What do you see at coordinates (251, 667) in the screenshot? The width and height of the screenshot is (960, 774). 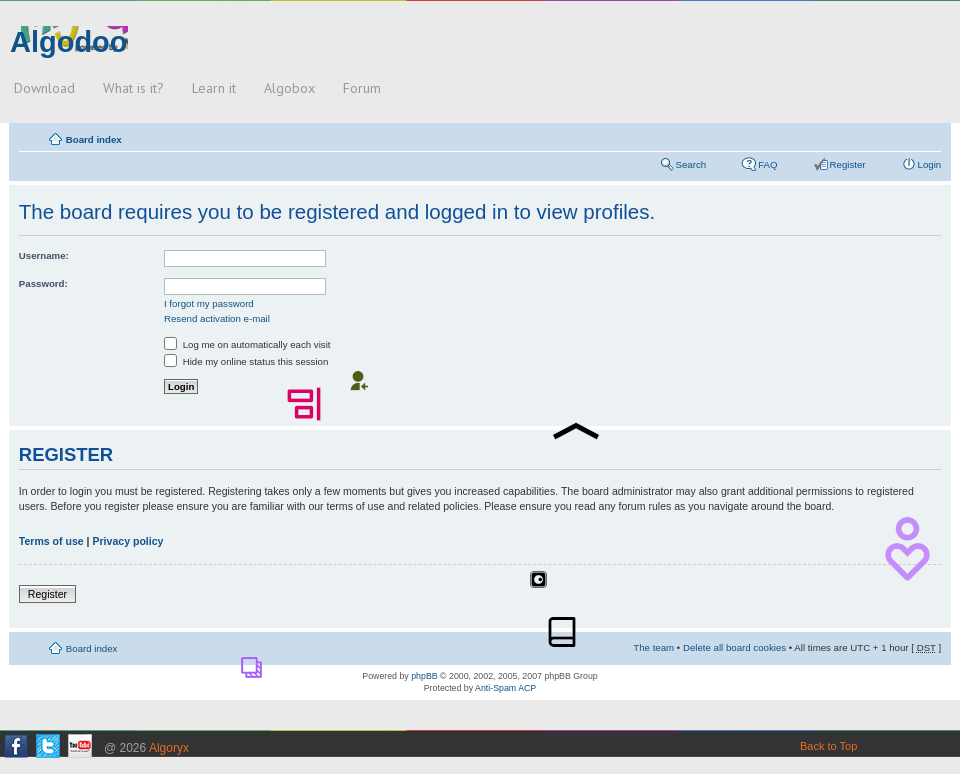 I see `apply shadow effect to selected element` at bounding box center [251, 667].